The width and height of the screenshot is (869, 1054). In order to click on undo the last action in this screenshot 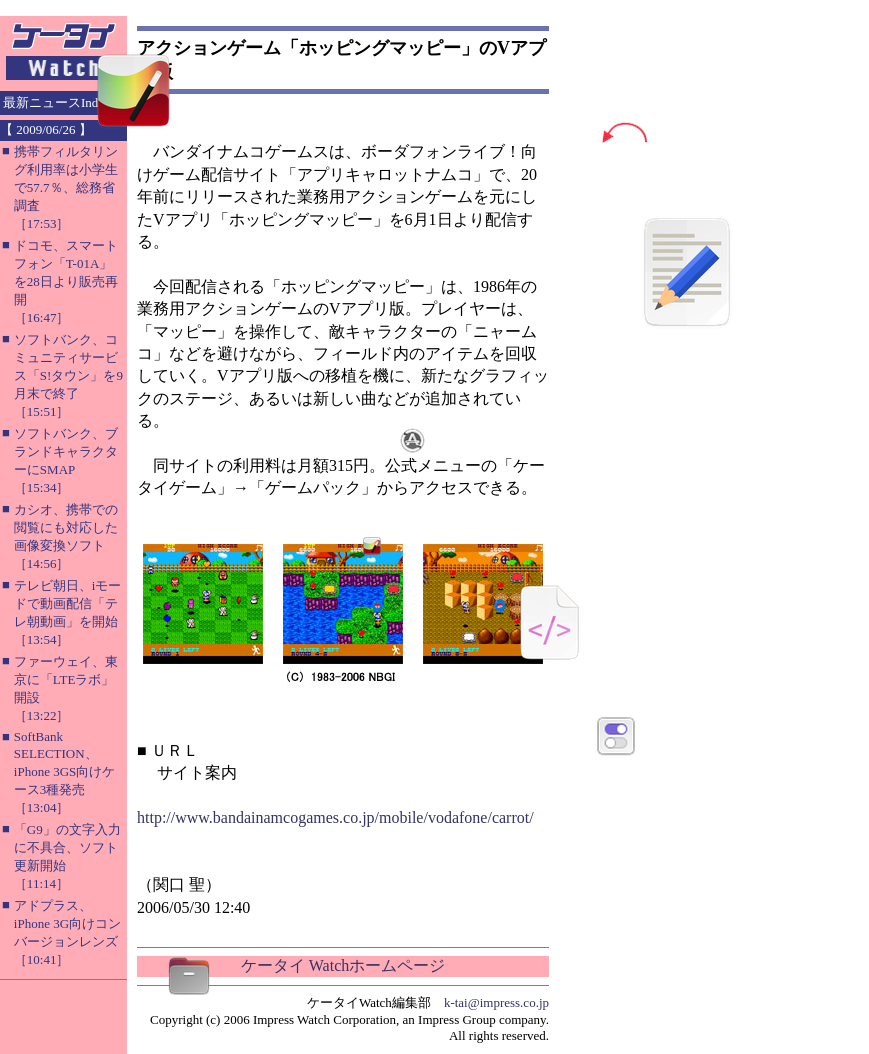, I will do `click(624, 132)`.